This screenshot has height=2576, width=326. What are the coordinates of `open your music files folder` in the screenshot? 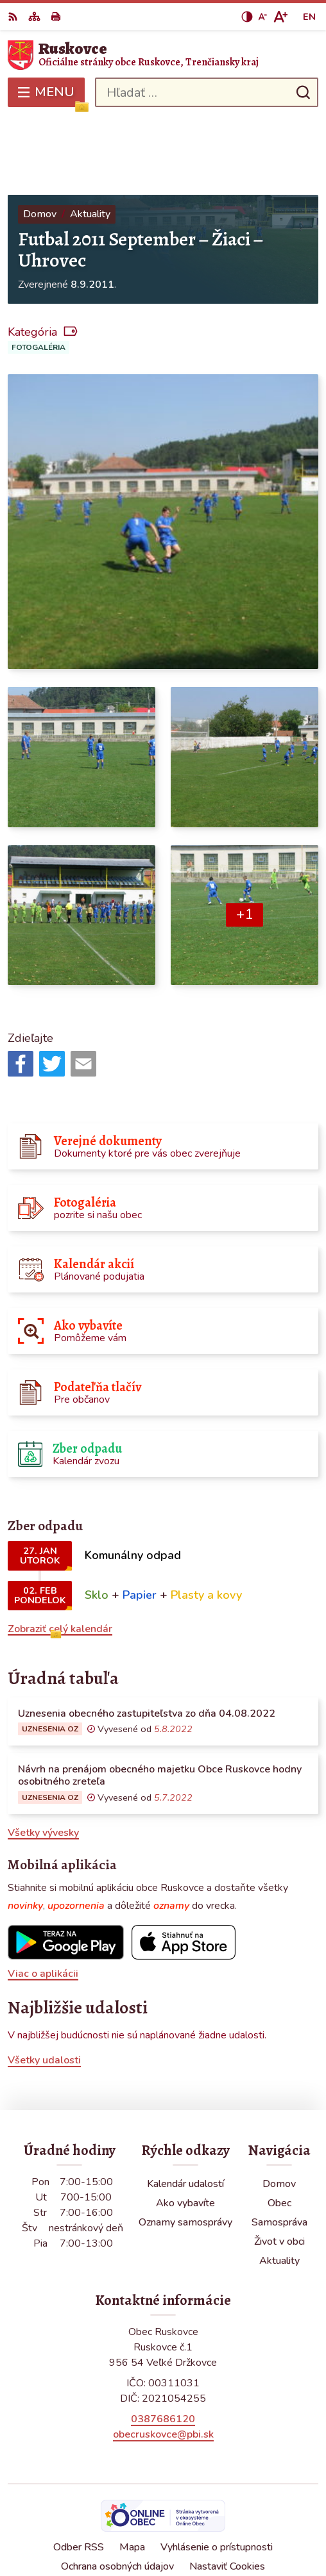 It's located at (56, 1634).